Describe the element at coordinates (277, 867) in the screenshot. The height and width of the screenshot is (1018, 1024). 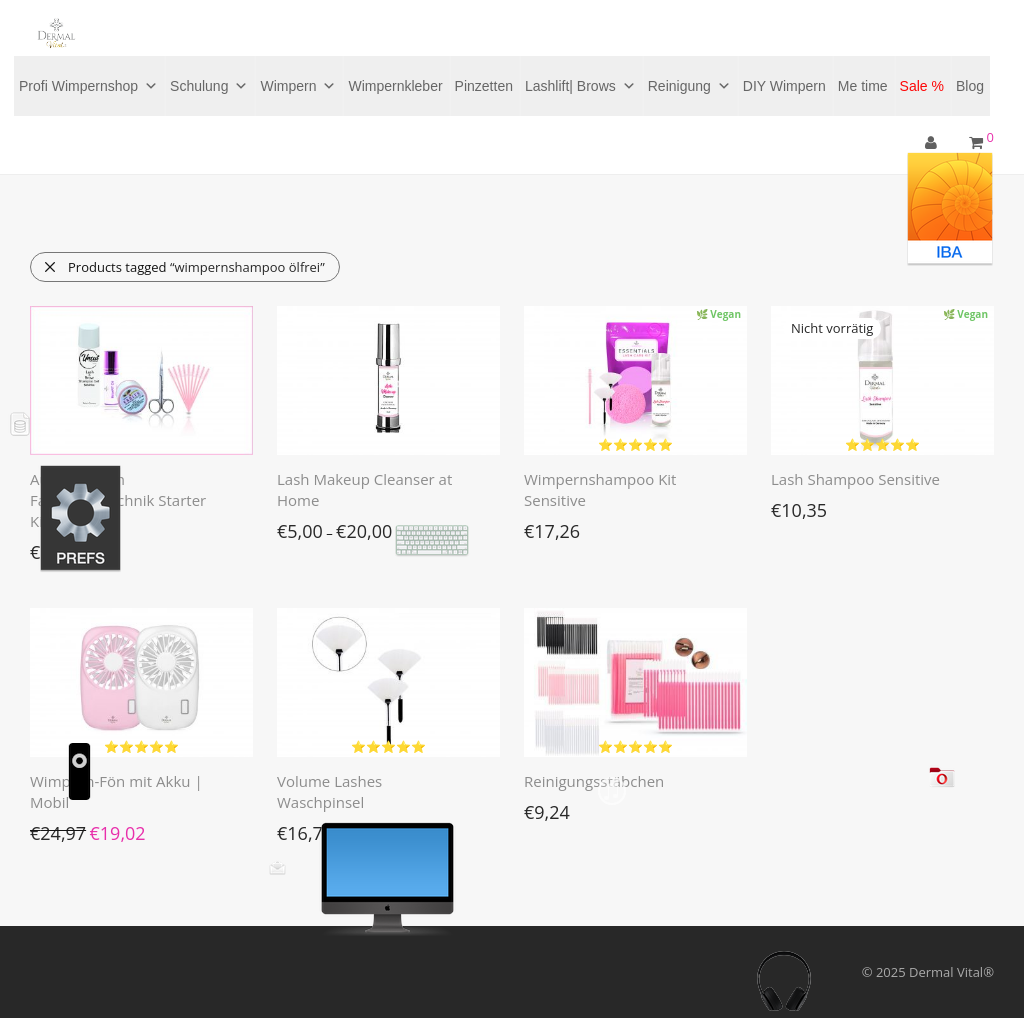
I see `open mail or email application` at that location.